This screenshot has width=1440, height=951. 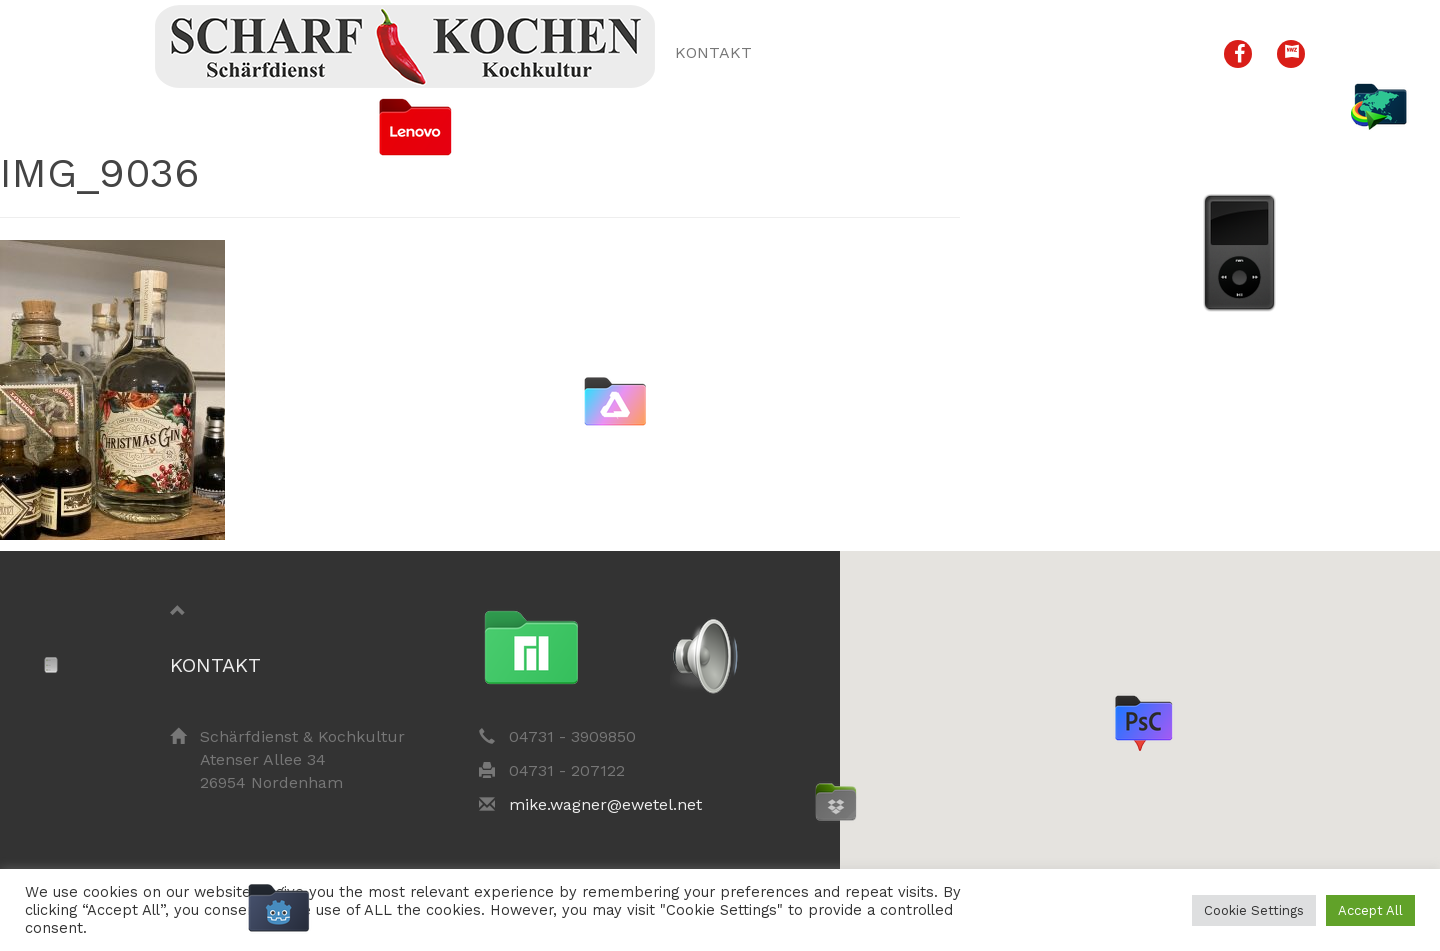 What do you see at coordinates (836, 802) in the screenshot?
I see `open dropbox synced folder` at bounding box center [836, 802].